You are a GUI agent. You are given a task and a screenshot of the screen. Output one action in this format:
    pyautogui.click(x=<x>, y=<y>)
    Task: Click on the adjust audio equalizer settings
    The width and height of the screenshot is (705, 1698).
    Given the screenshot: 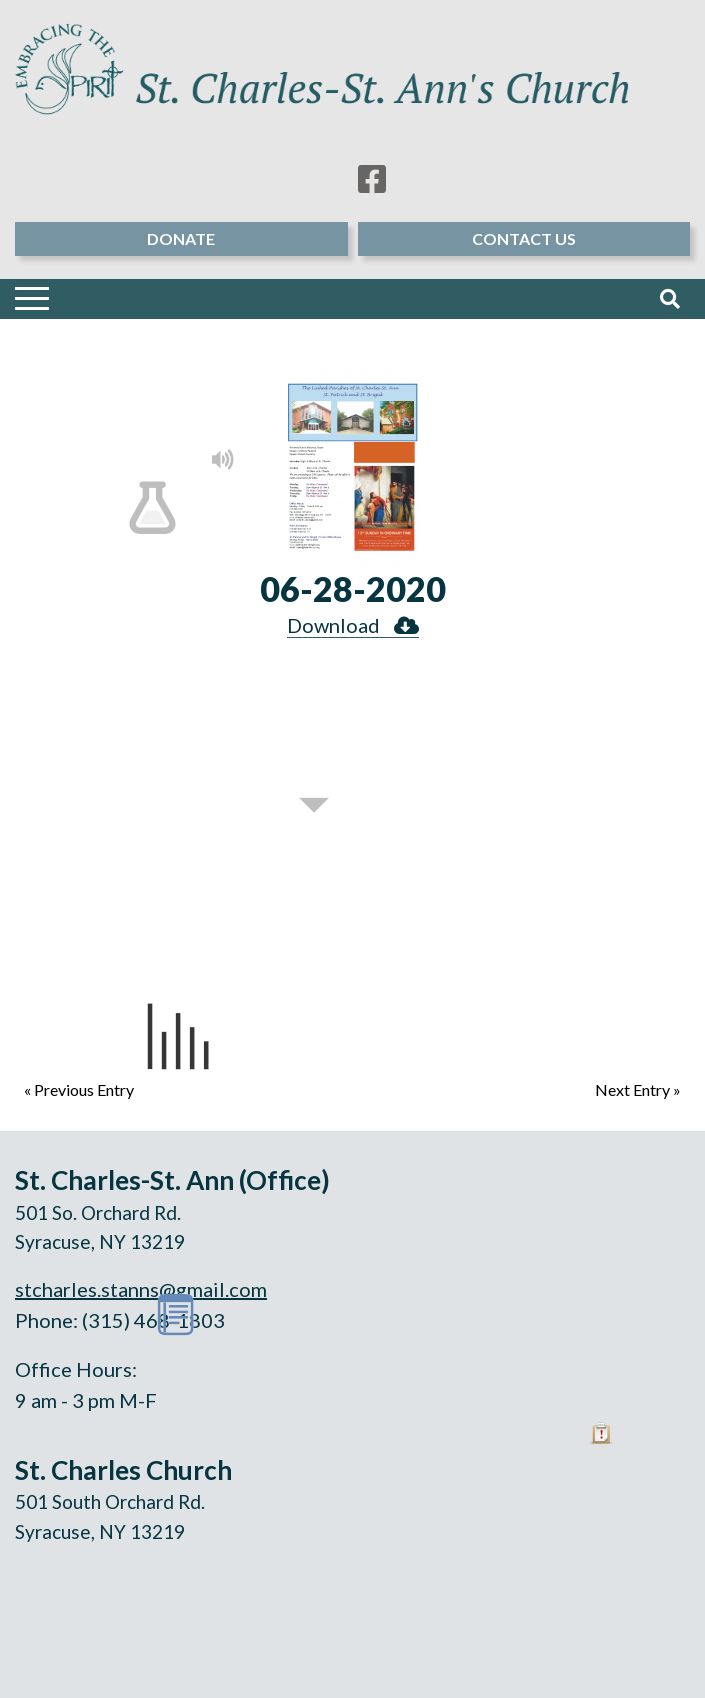 What is the action you would take?
    pyautogui.click(x=180, y=1036)
    